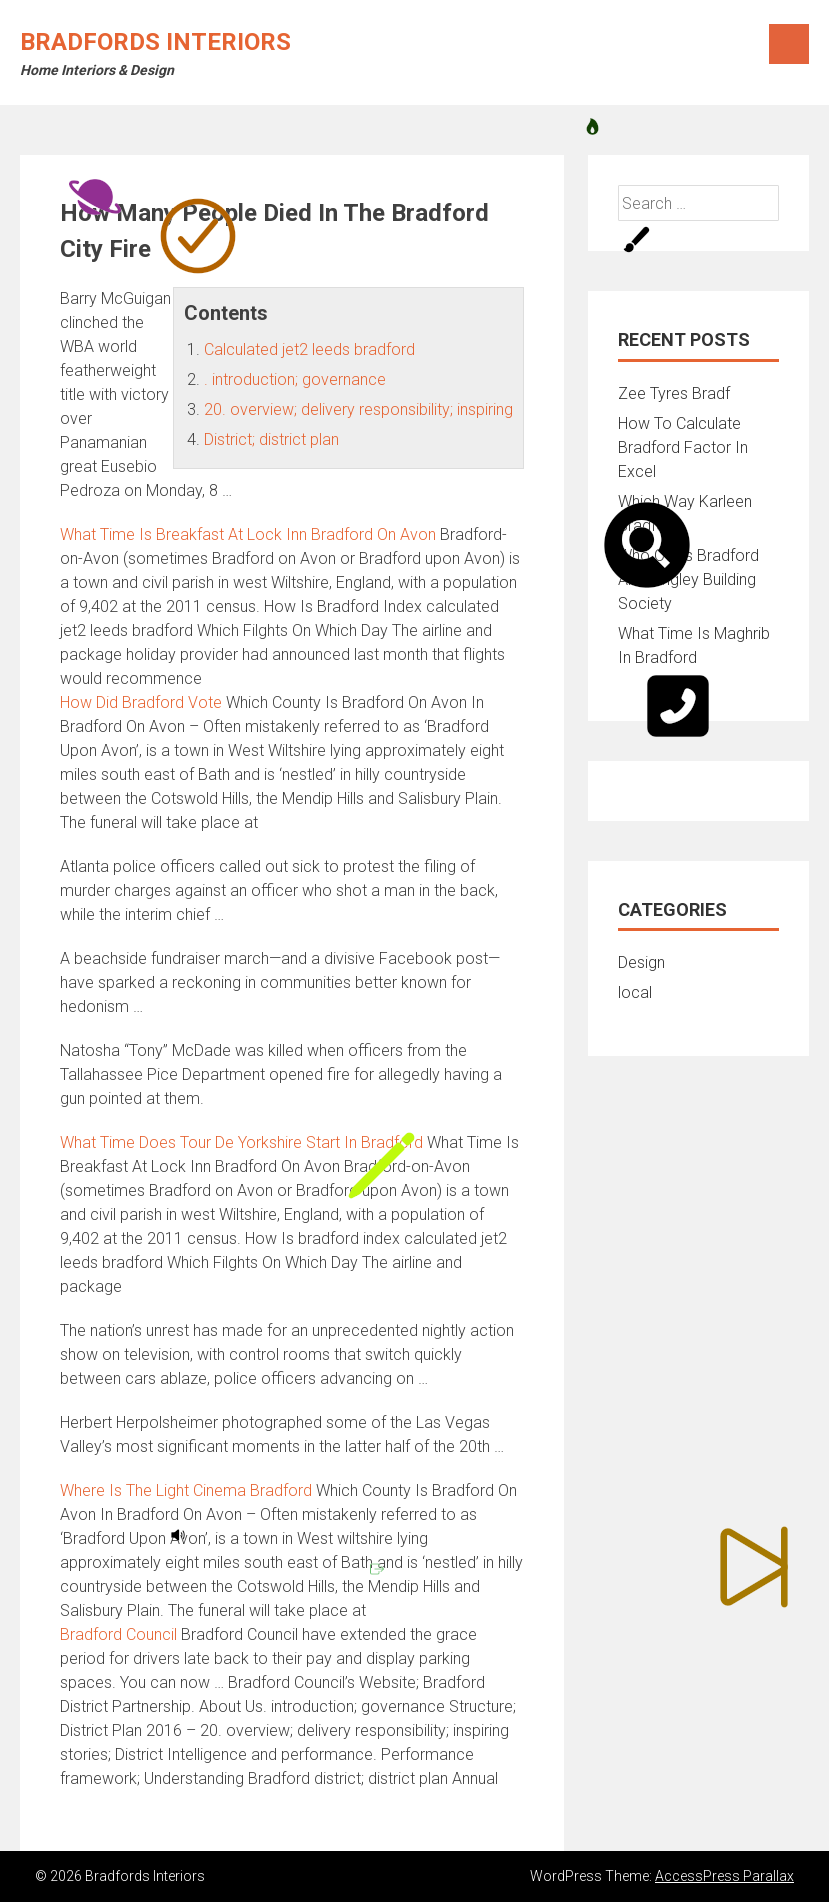 The image size is (829, 1902). What do you see at coordinates (678, 706) in the screenshot?
I see `make or receive a phone call` at bounding box center [678, 706].